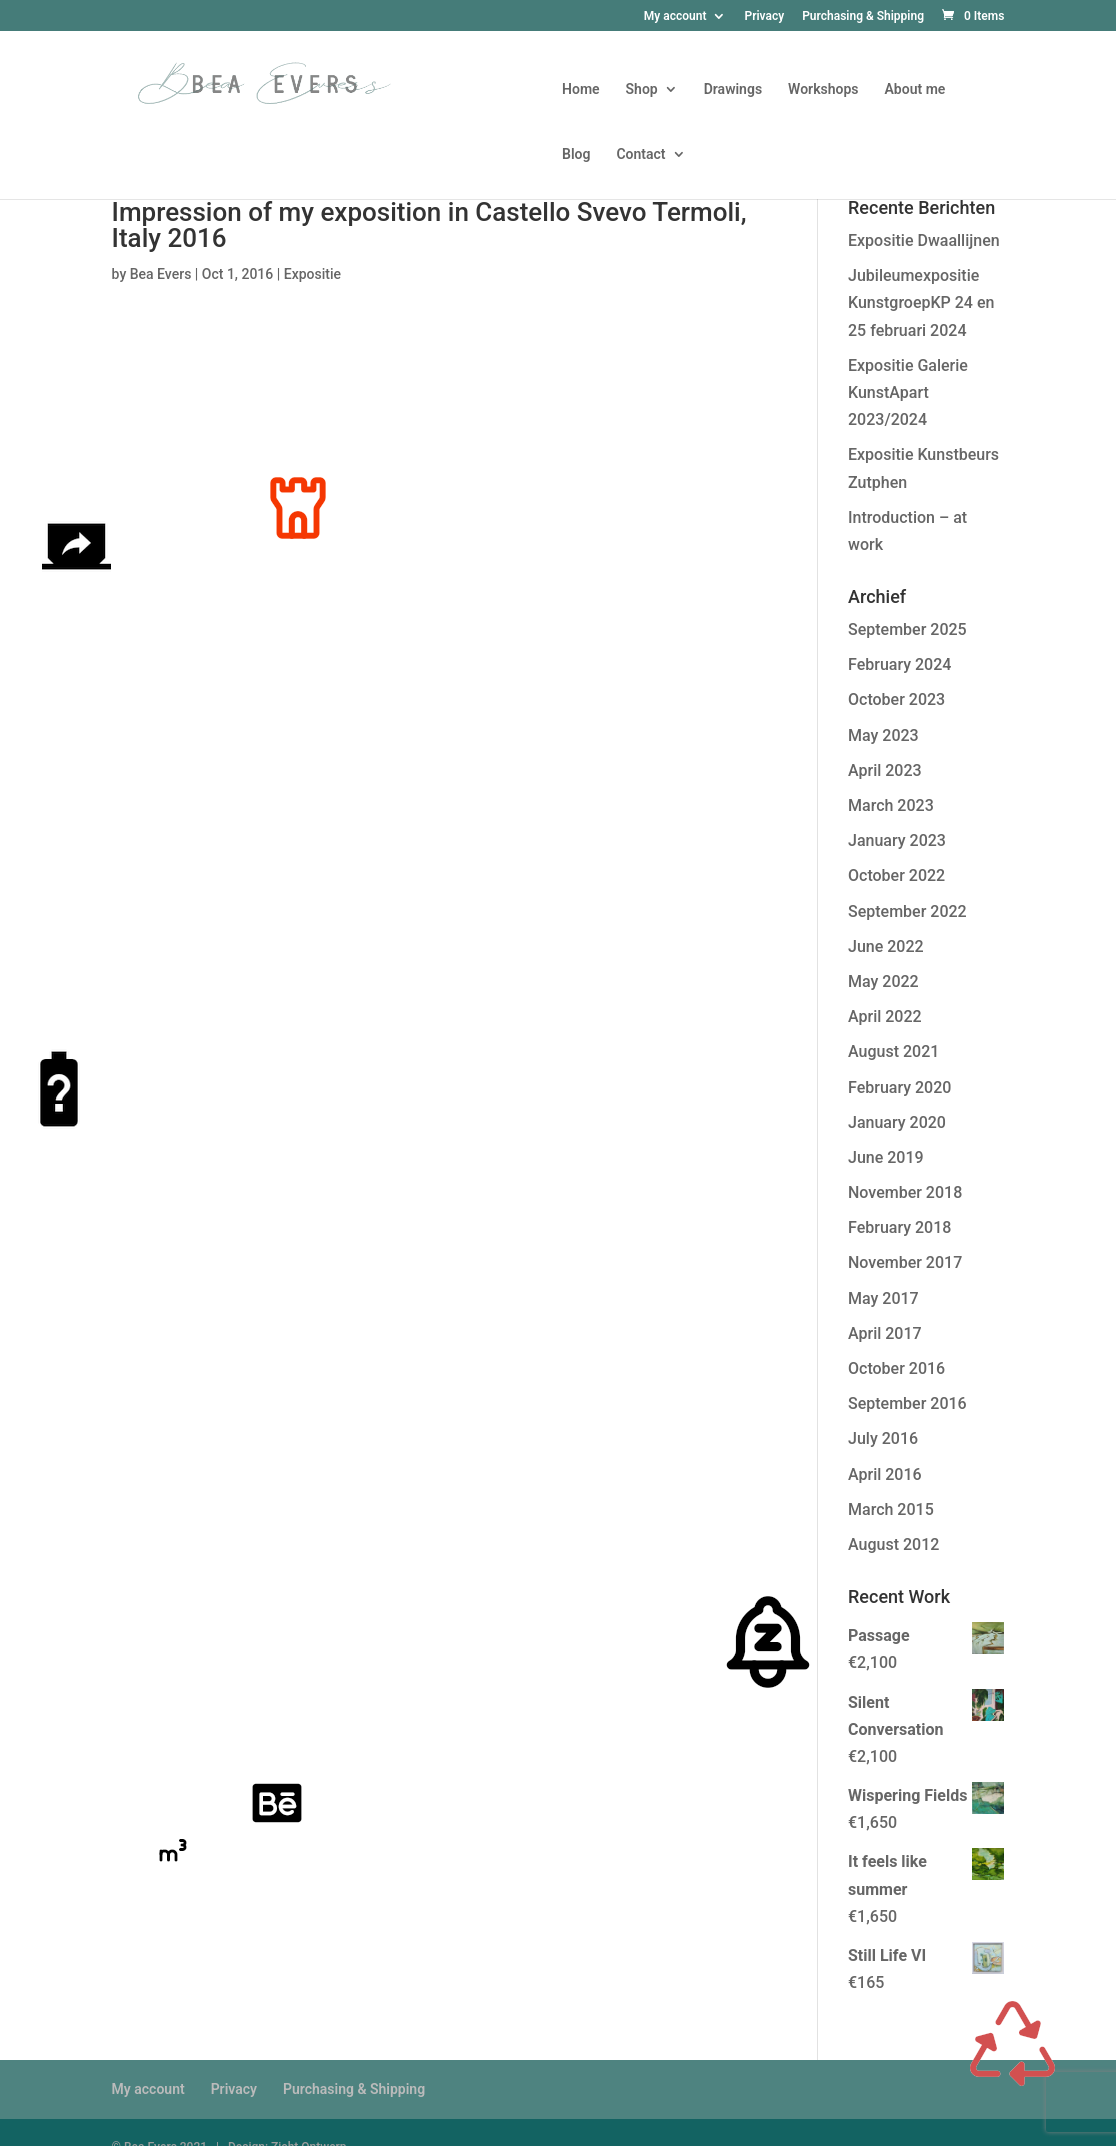 This screenshot has height=2146, width=1116. I want to click on view behance portfolio, so click(277, 1803).